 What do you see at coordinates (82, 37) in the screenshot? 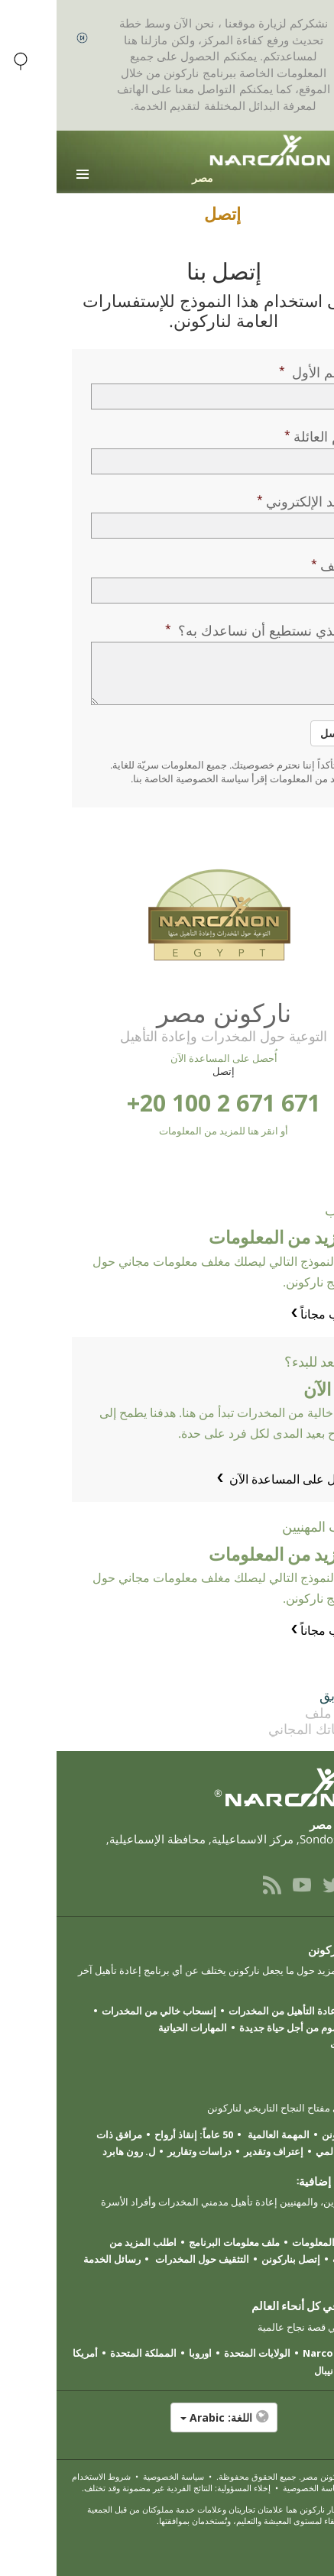
I see `skip to the next track or media item` at bounding box center [82, 37].